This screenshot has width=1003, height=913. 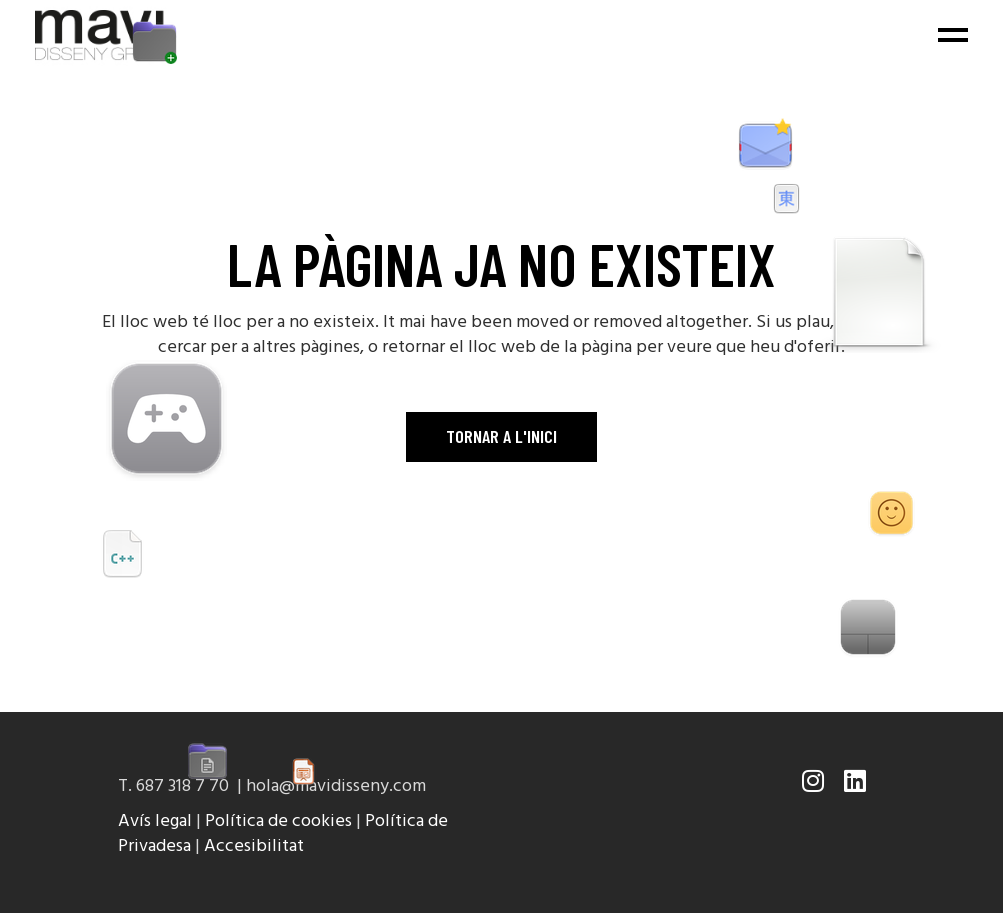 What do you see at coordinates (207, 760) in the screenshot?
I see `open your documents folder` at bounding box center [207, 760].